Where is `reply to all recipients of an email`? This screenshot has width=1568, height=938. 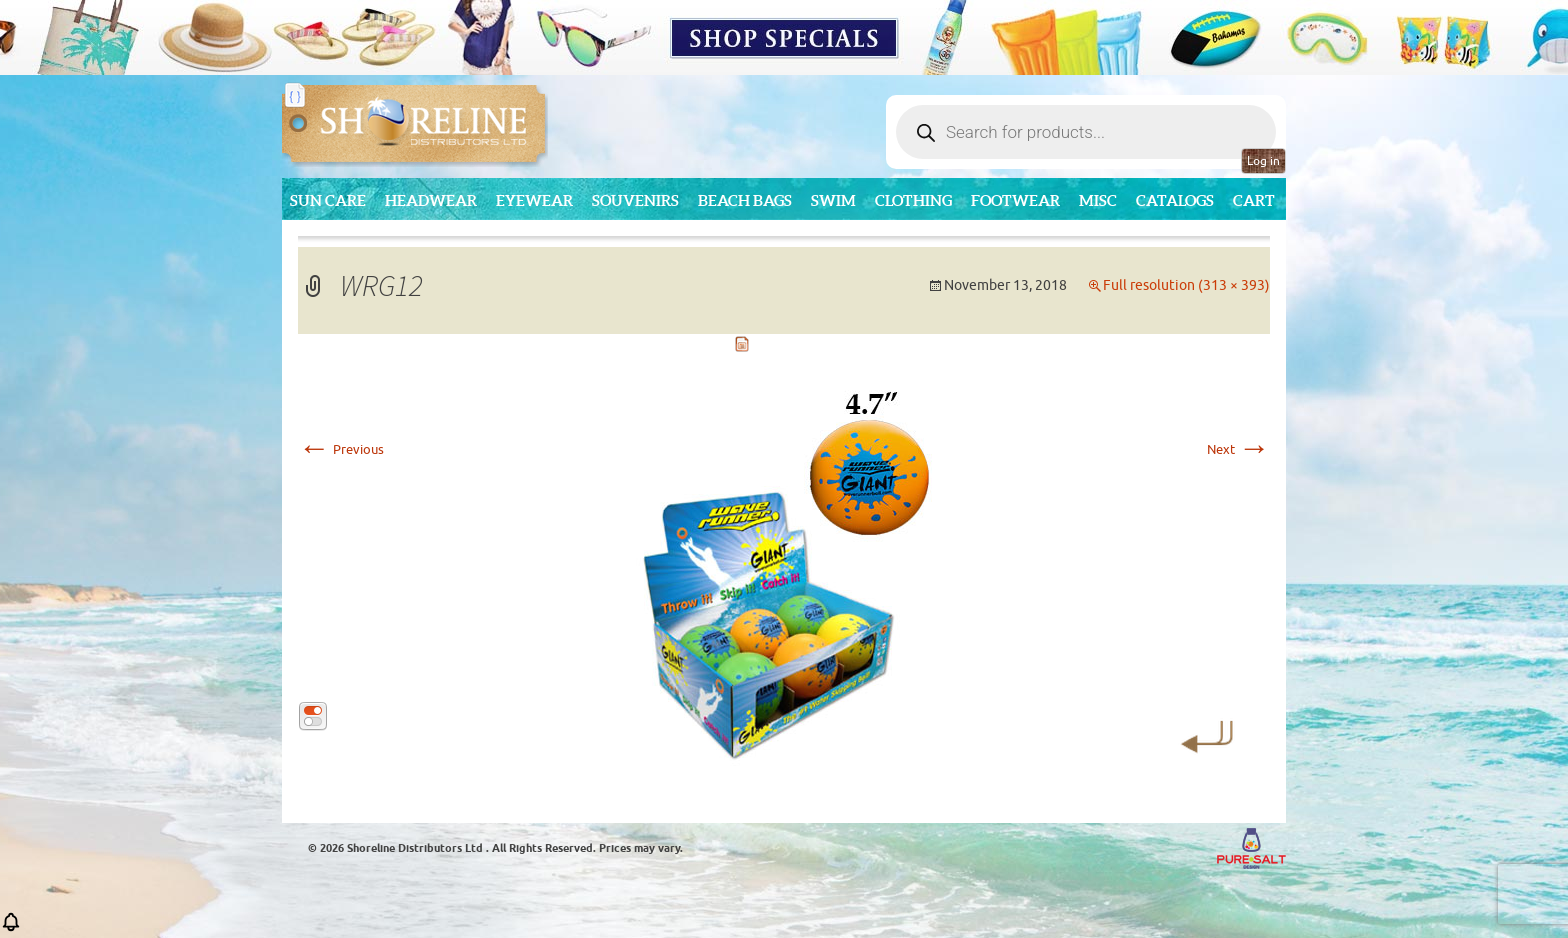 reply to all recipients of an email is located at coordinates (1206, 733).